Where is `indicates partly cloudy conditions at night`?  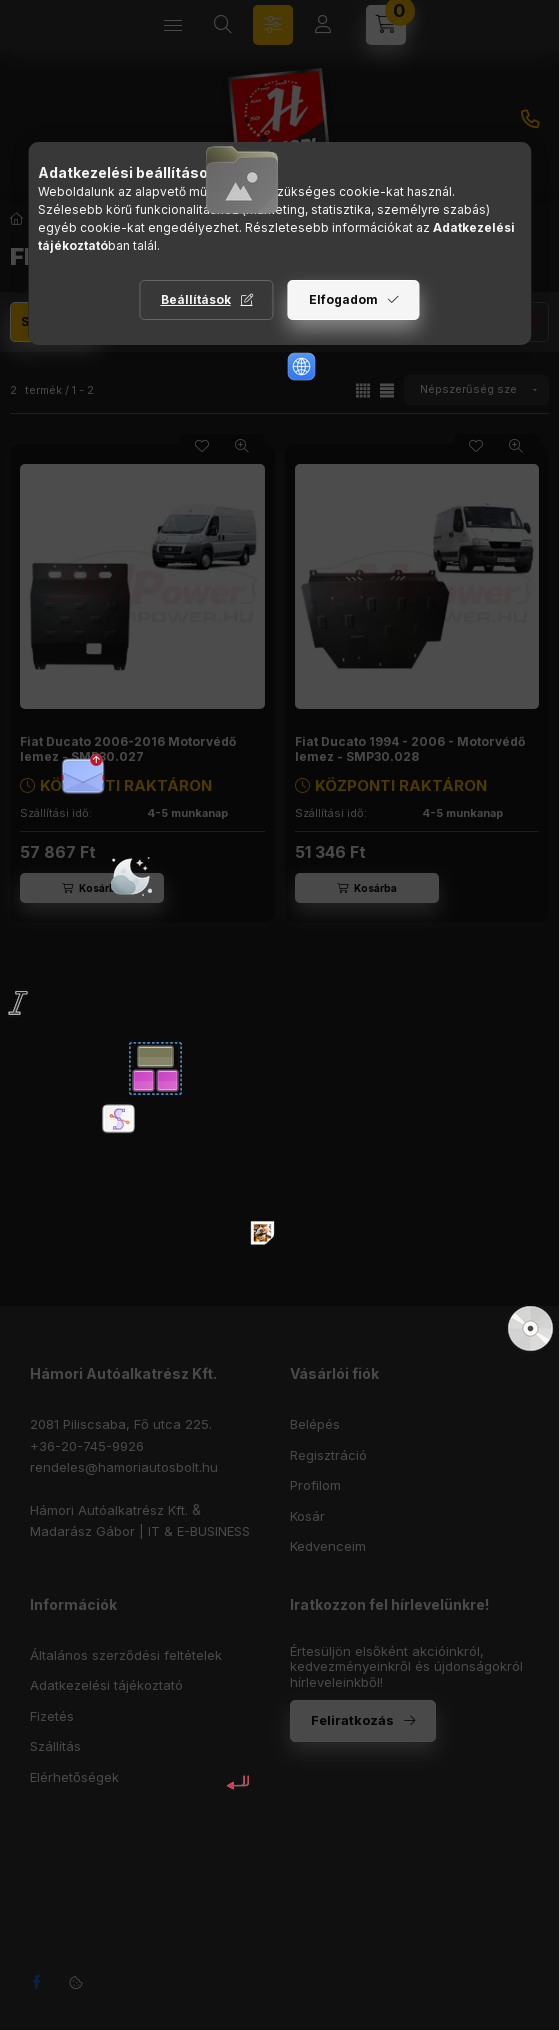
indicates partly cloudy conditions at night is located at coordinates (131, 876).